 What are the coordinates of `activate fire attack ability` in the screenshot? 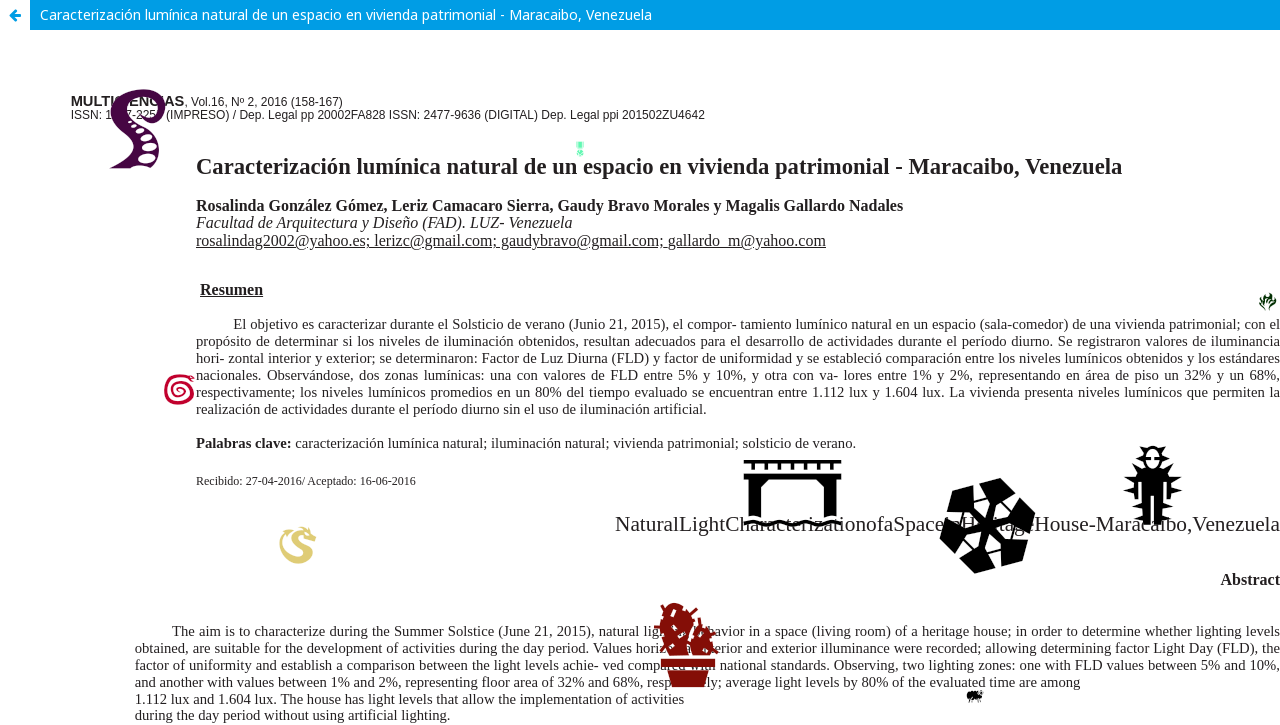 It's located at (1267, 301).